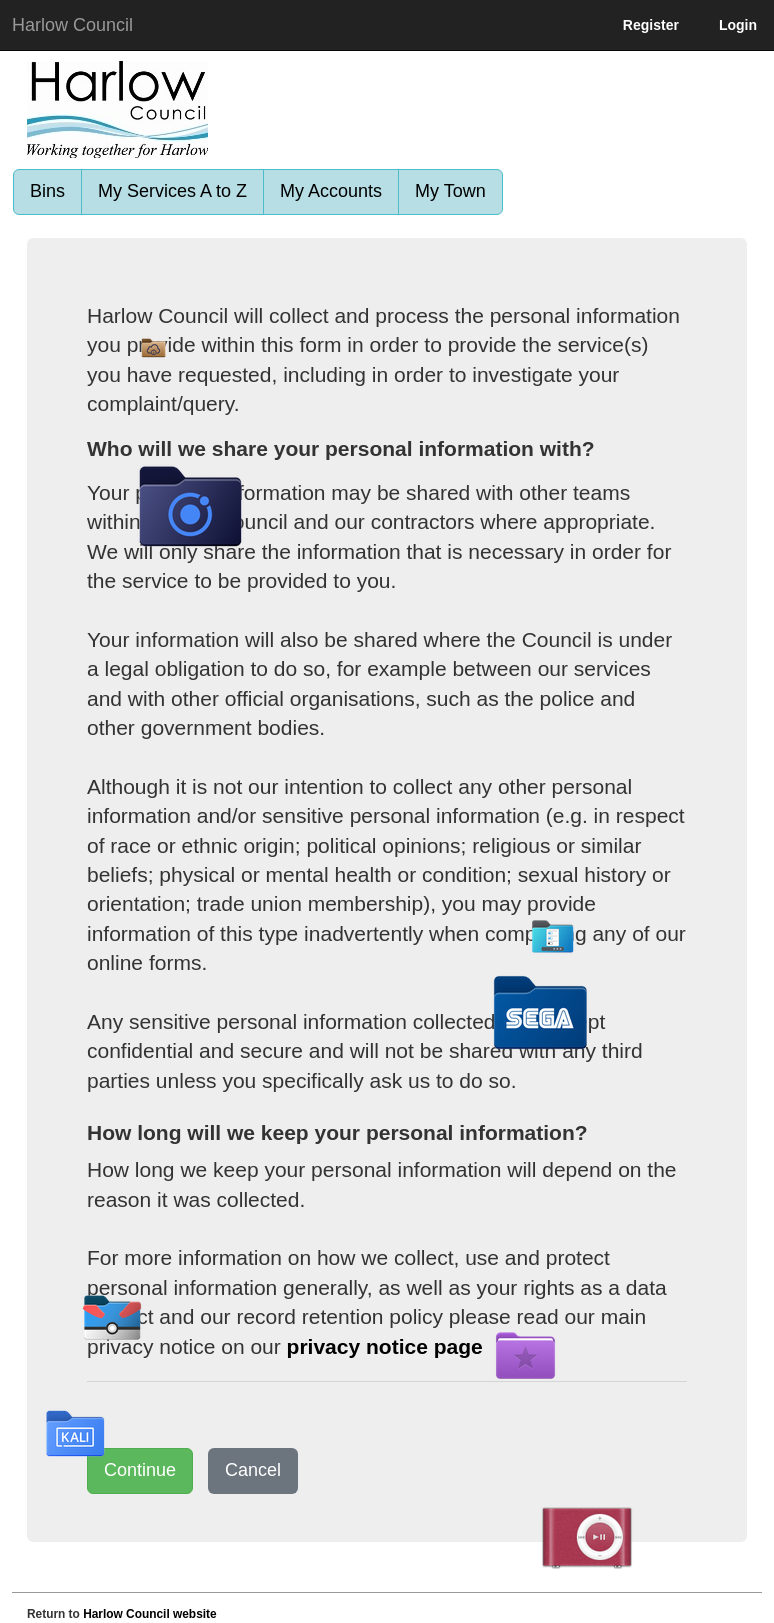 This screenshot has height=1623, width=774. Describe the element at coordinates (75, 1435) in the screenshot. I see `folder containing kali linux files or tools` at that location.